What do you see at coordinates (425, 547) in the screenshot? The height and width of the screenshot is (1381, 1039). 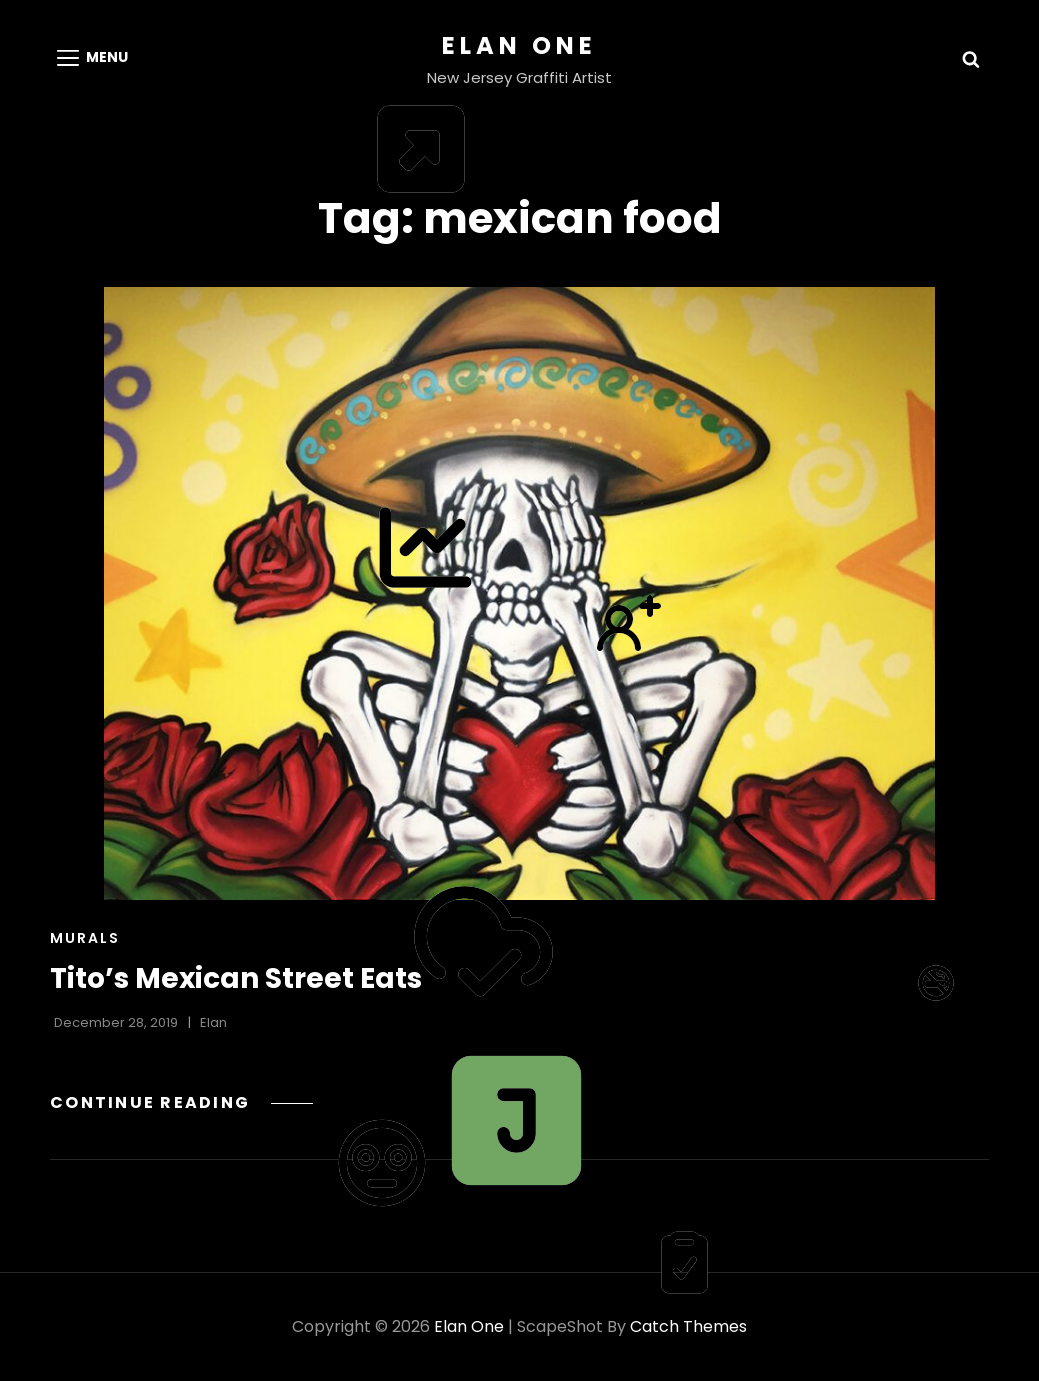 I see `view analytics or performance data` at bounding box center [425, 547].